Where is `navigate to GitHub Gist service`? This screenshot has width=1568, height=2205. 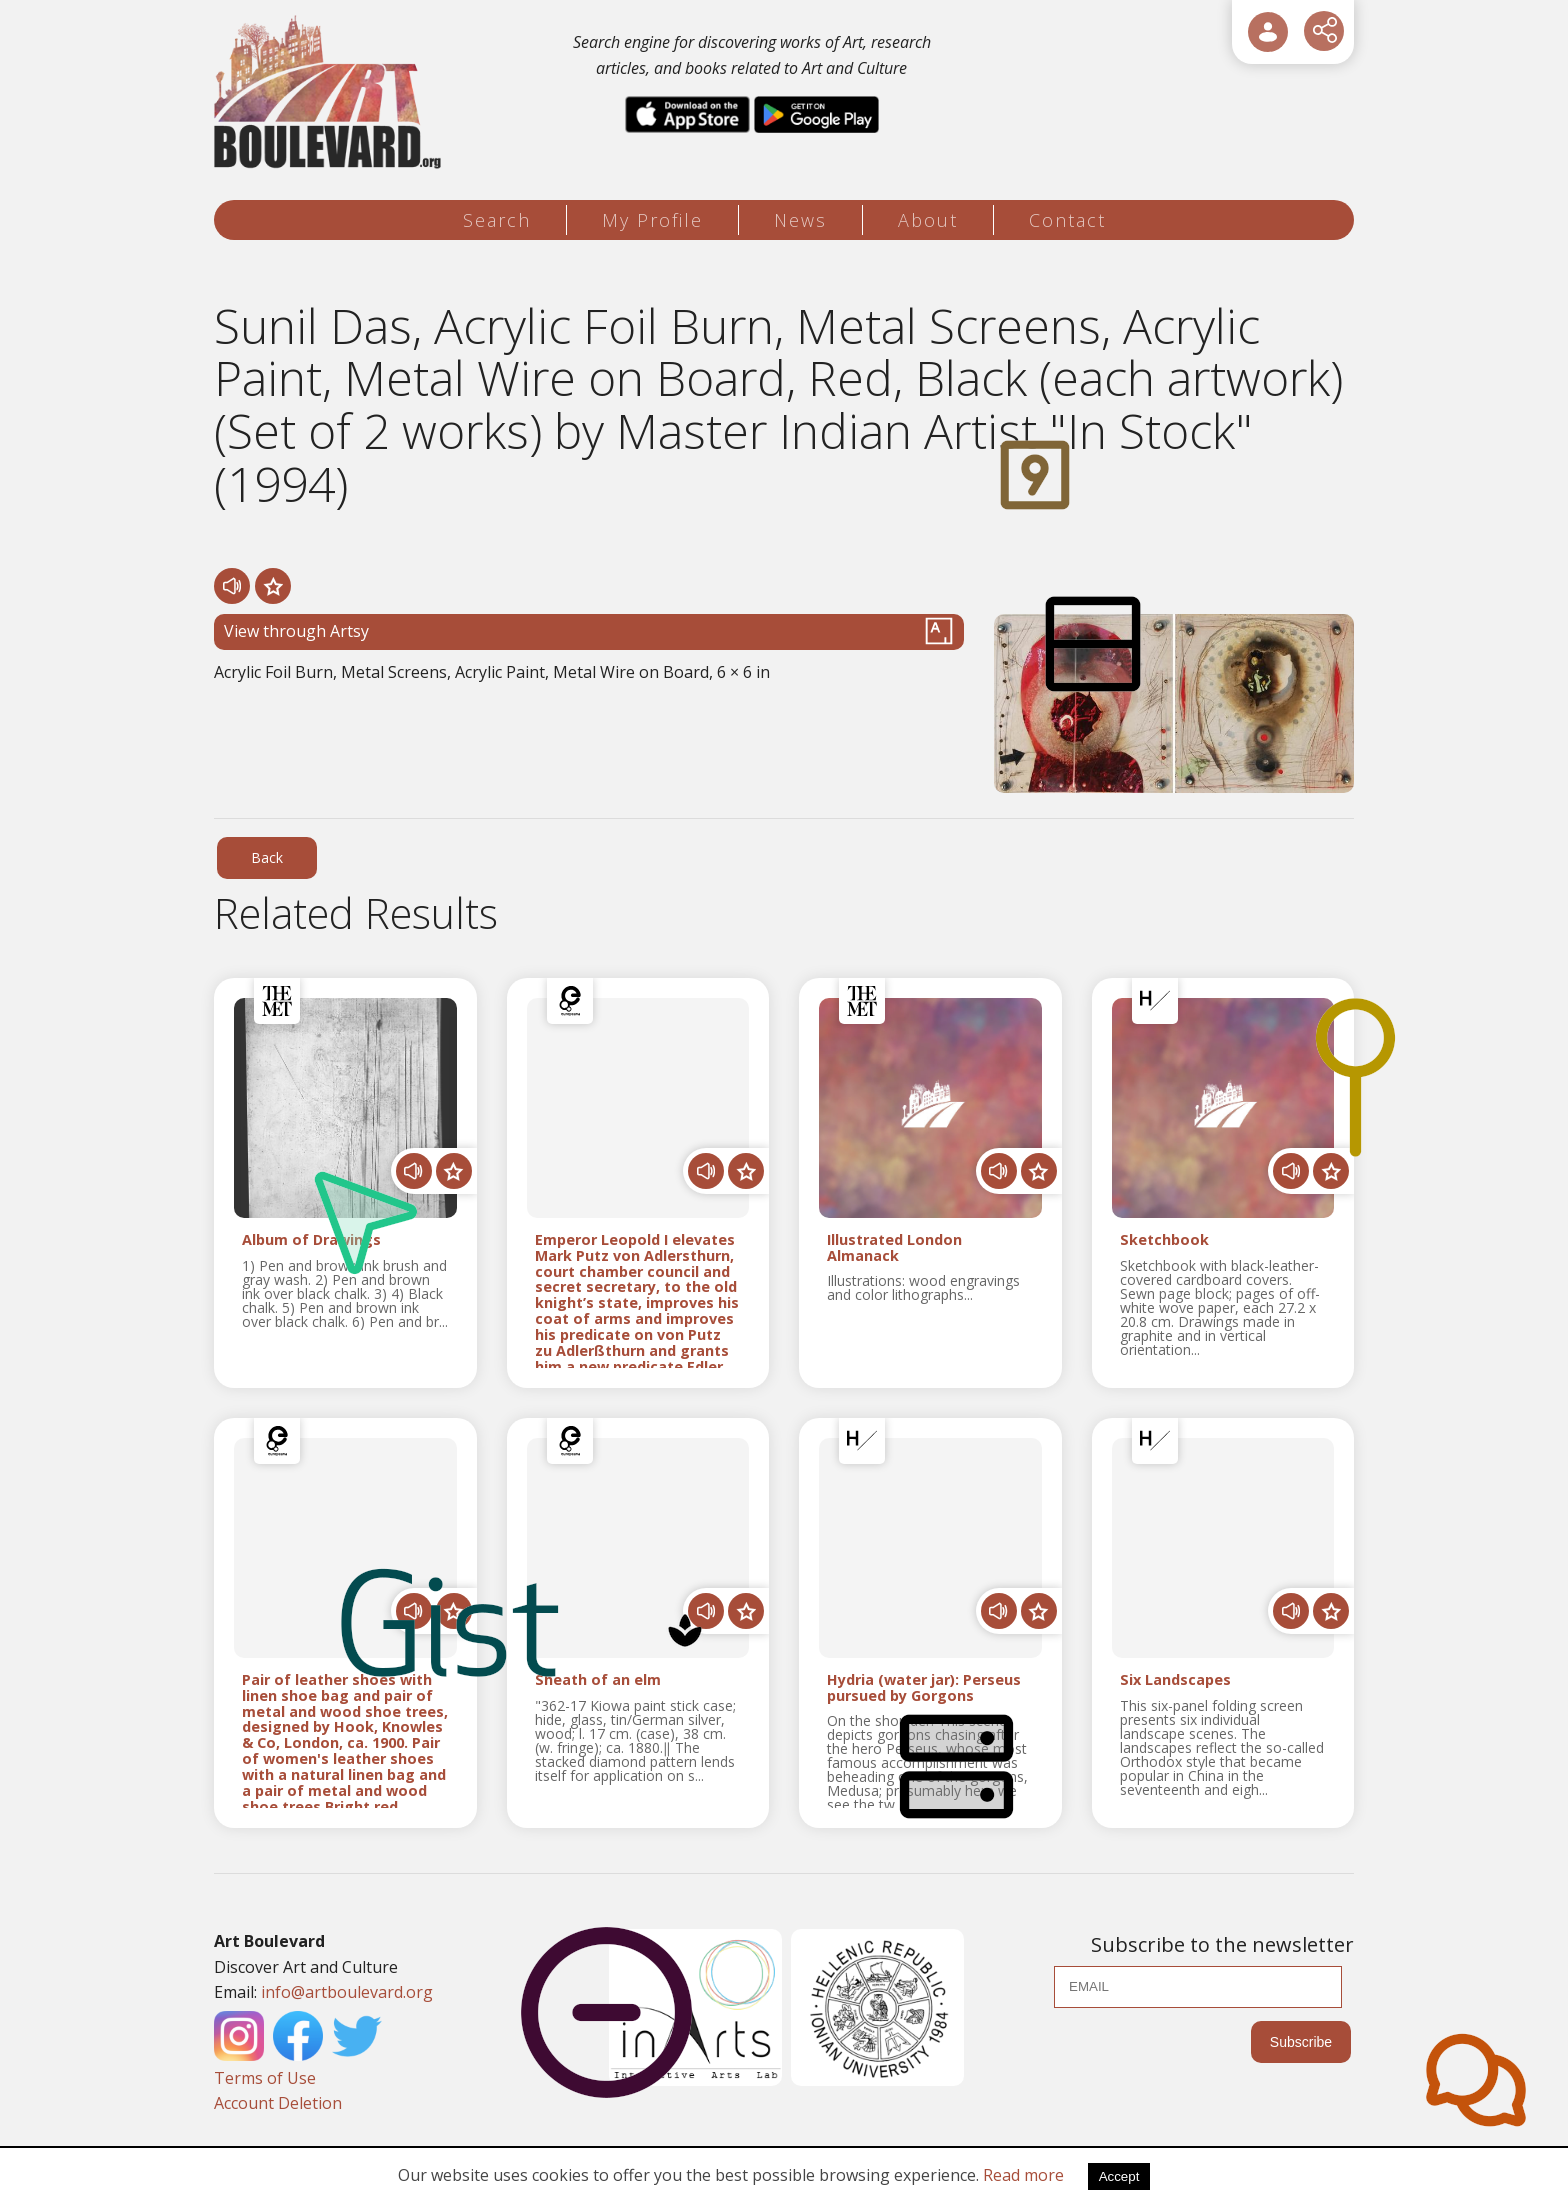
navigate to GitHub Gist service is located at coordinates (454, 1622).